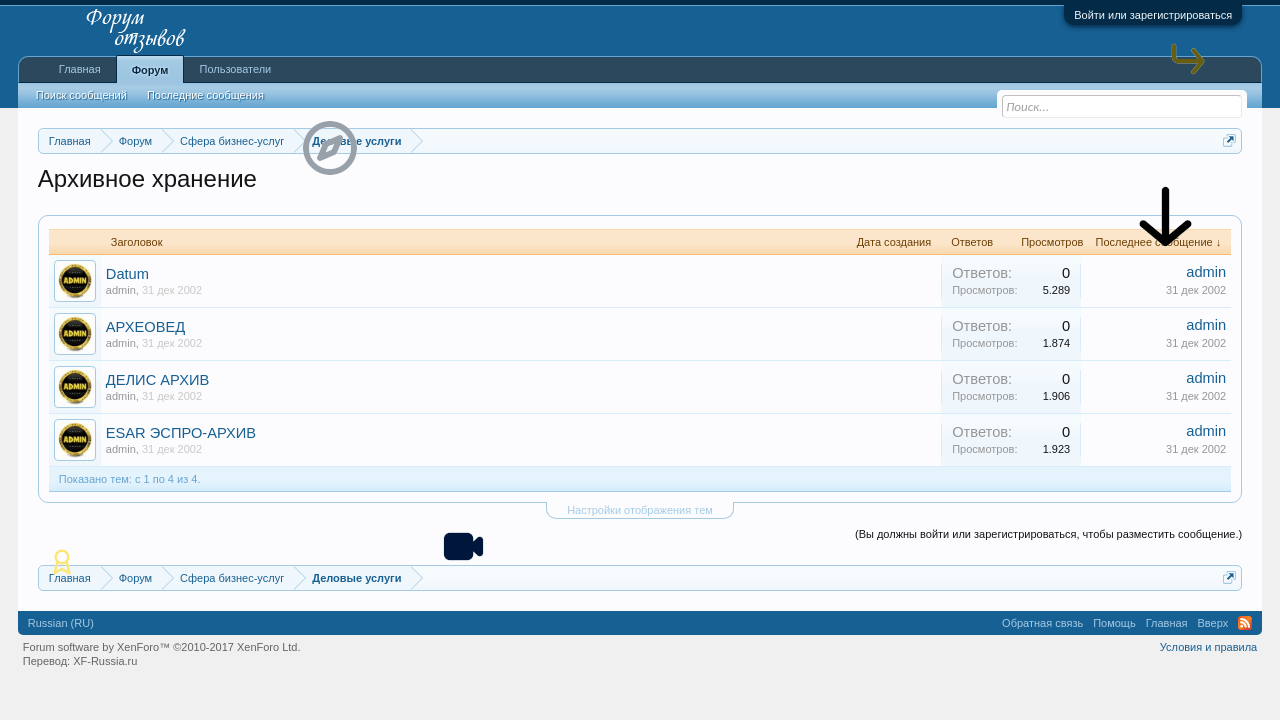  Describe the element at coordinates (463, 546) in the screenshot. I see `start a video call` at that location.